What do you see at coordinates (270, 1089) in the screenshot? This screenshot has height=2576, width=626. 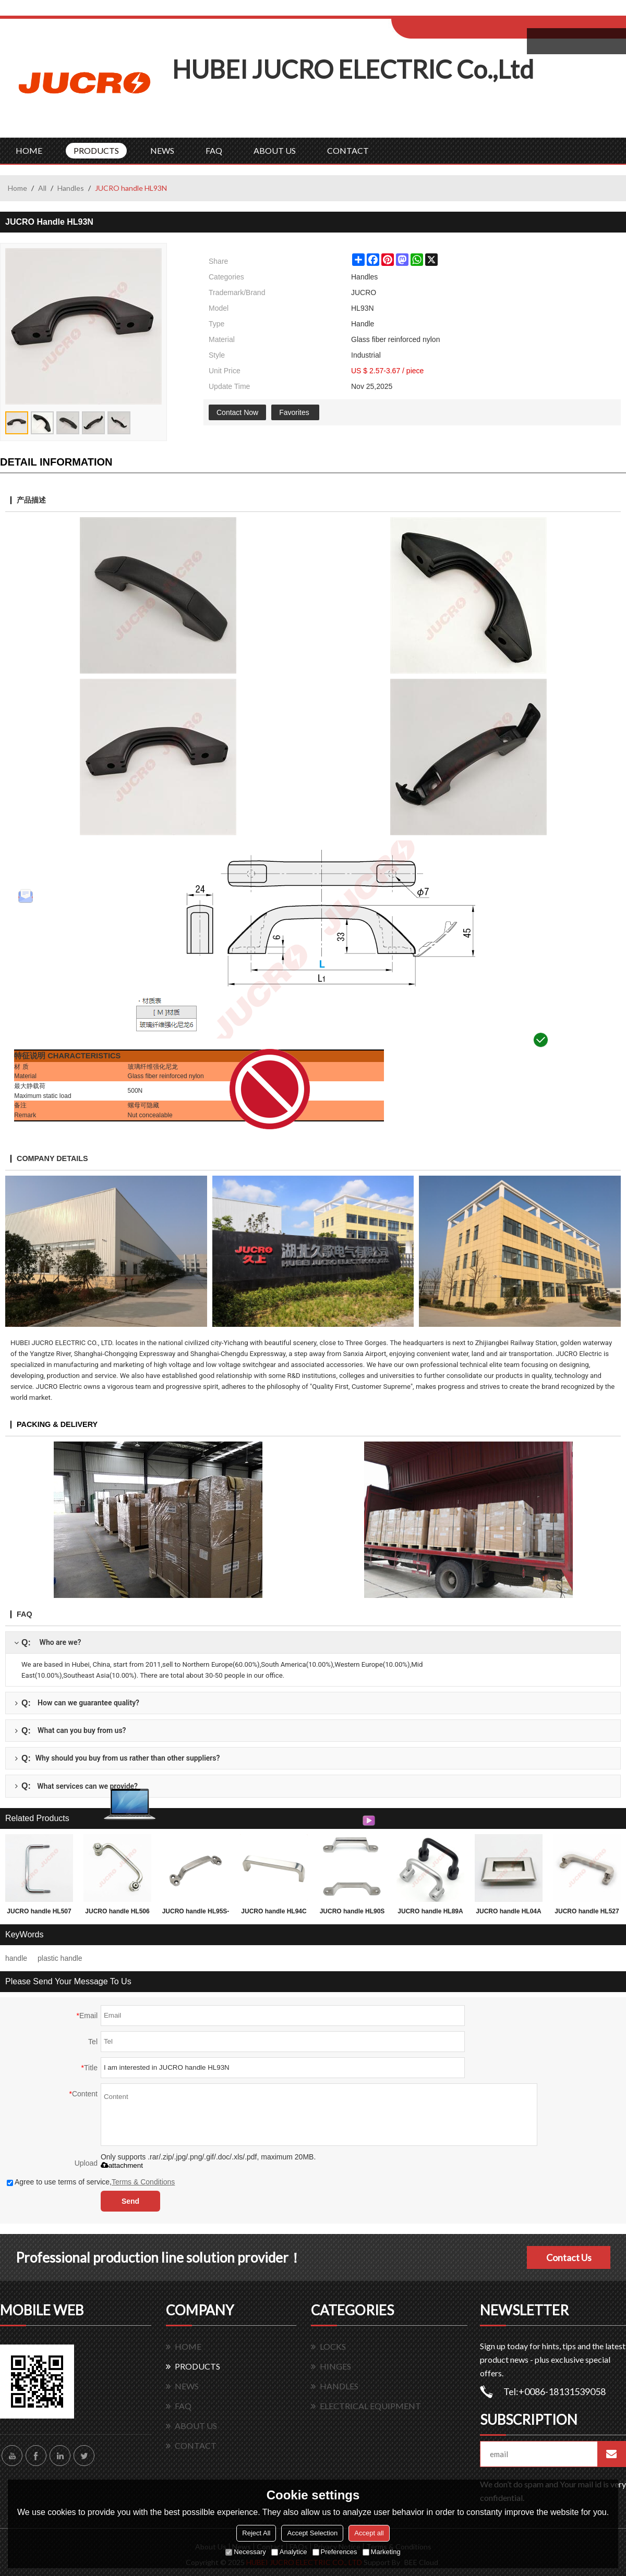 I see `remove a group or team` at bounding box center [270, 1089].